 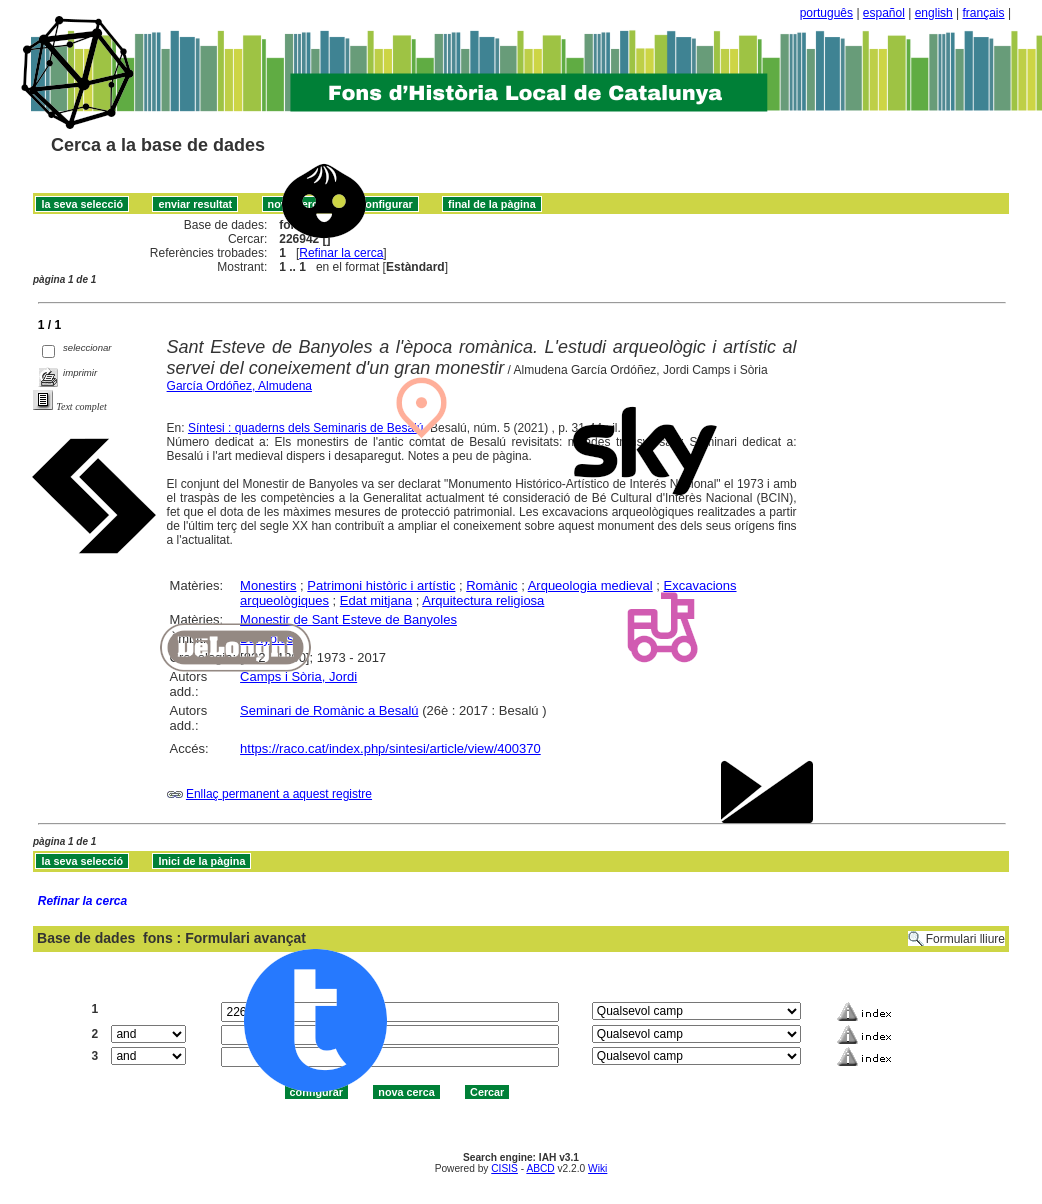 I want to click on teradata brand logo, so click(x=315, y=1020).